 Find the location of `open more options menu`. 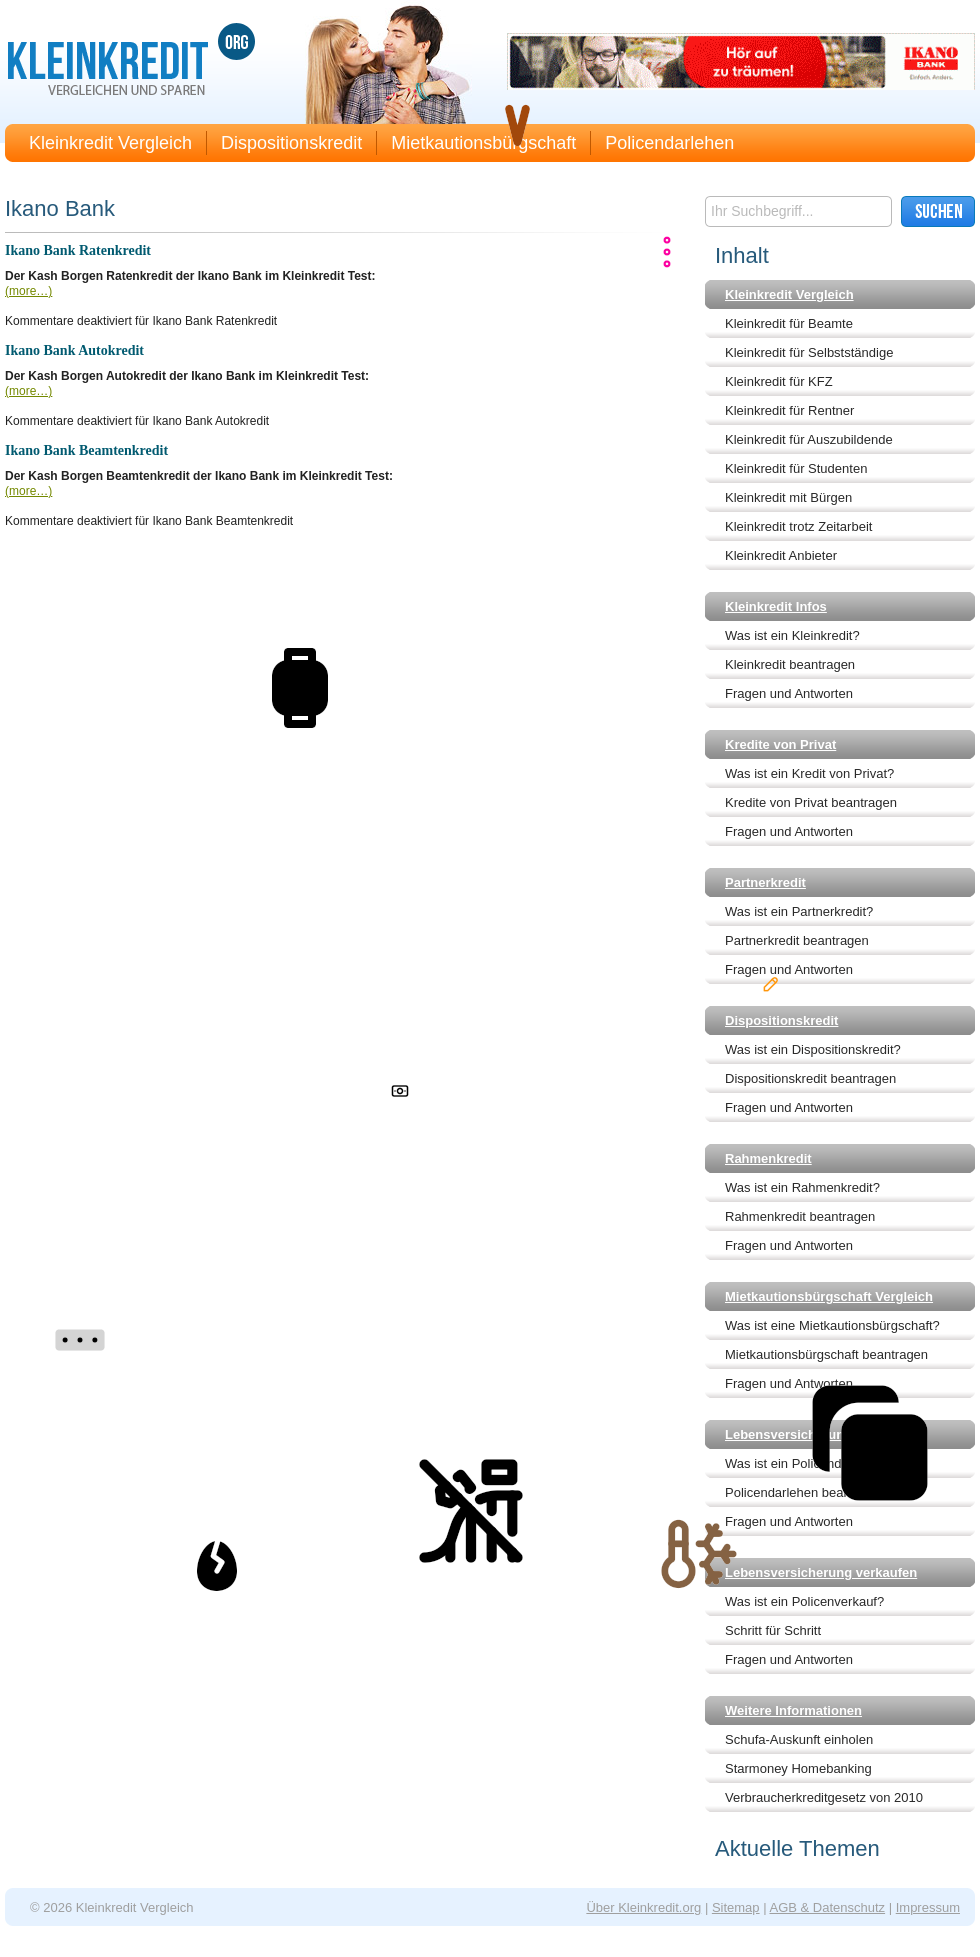

open more options menu is located at coordinates (80, 1340).